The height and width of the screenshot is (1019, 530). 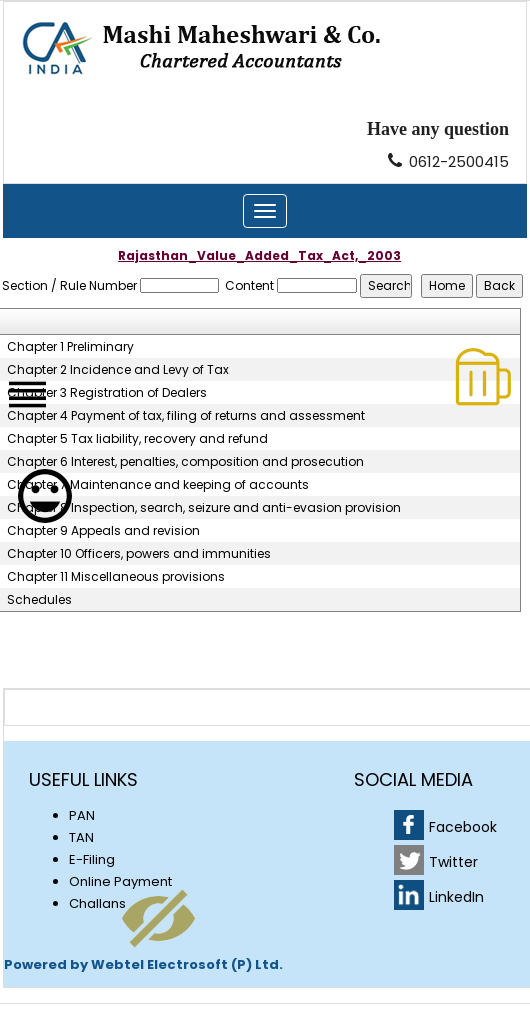 I want to click on rate your experience as positive, so click(x=45, y=496).